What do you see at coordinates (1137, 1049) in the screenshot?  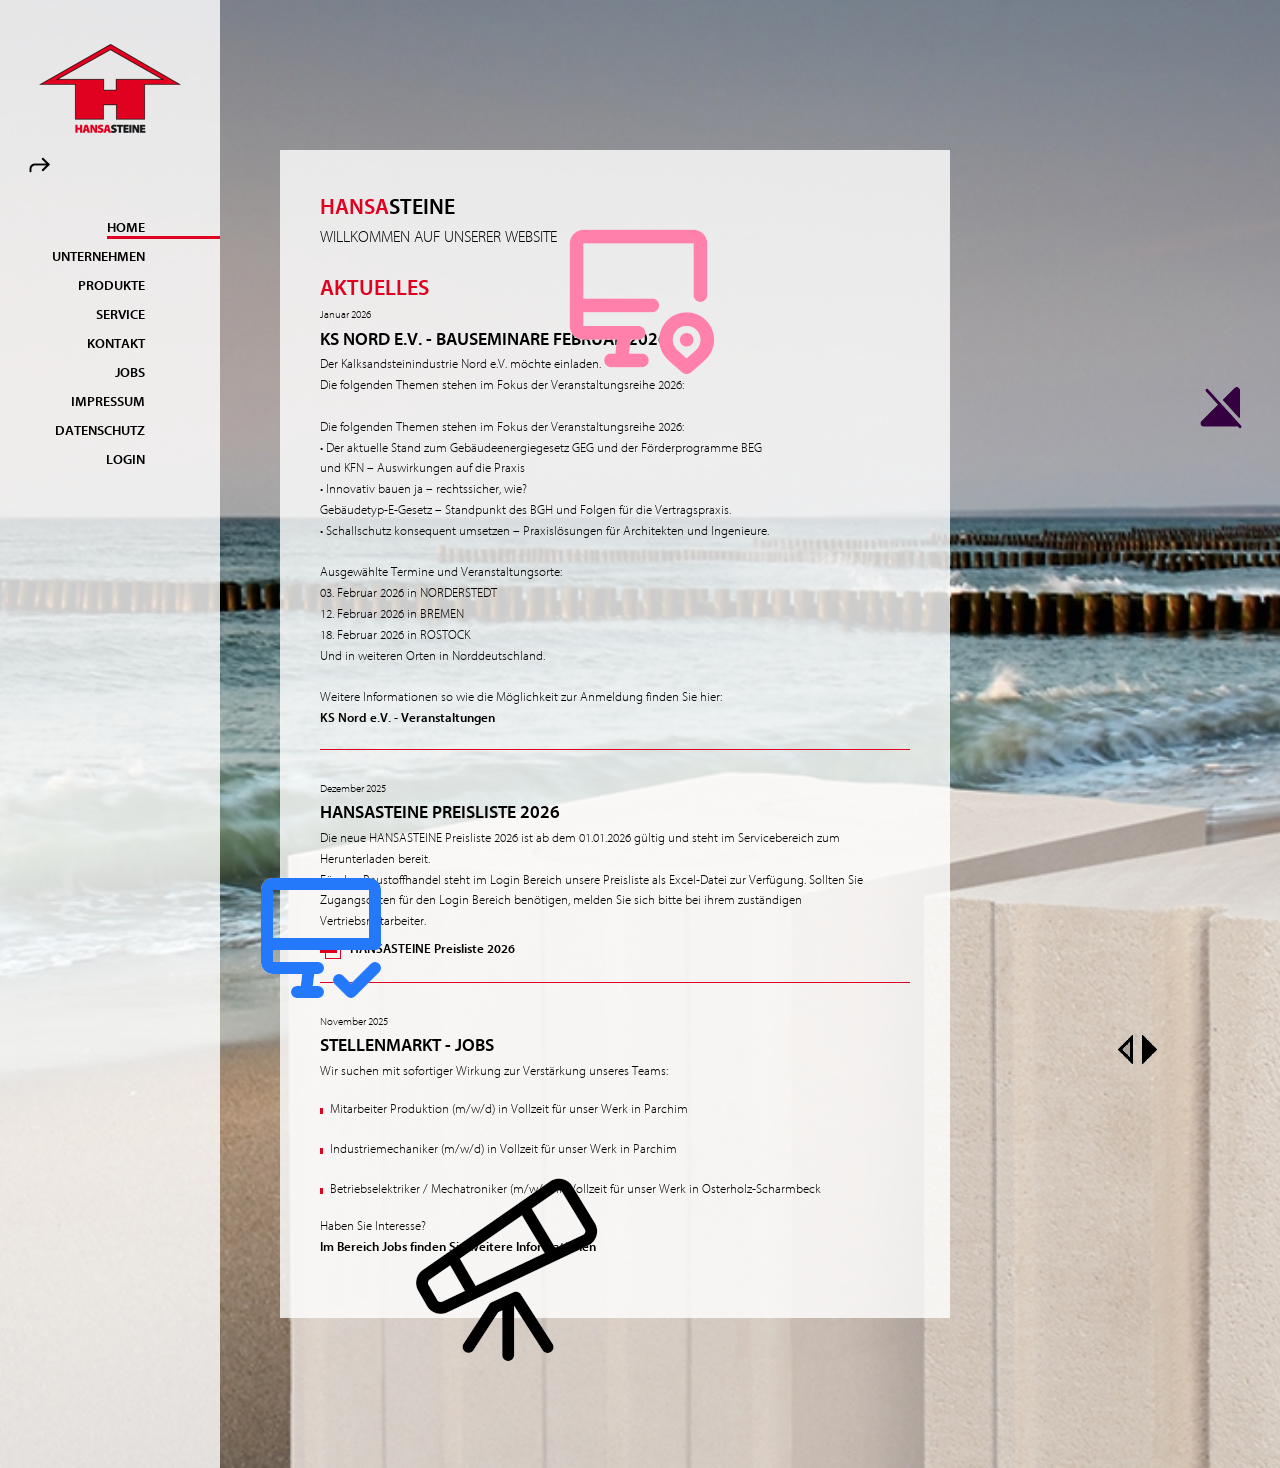 I see `switch to left panel or view` at bounding box center [1137, 1049].